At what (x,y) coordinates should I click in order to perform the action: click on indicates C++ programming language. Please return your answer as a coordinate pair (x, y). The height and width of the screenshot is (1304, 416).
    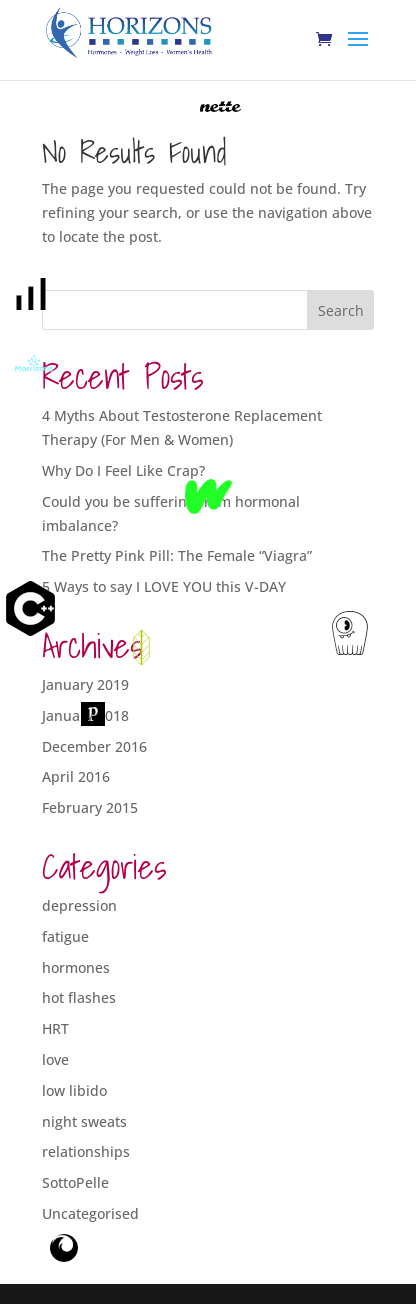
    Looking at the image, I should click on (30, 608).